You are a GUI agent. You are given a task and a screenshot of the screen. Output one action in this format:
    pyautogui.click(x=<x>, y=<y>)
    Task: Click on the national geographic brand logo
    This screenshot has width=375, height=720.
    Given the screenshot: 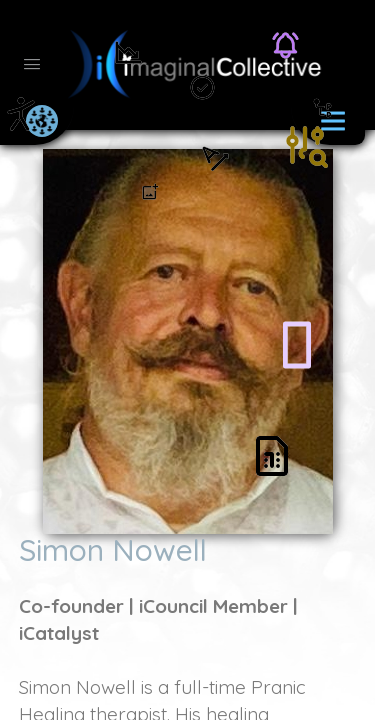 What is the action you would take?
    pyautogui.click(x=297, y=345)
    